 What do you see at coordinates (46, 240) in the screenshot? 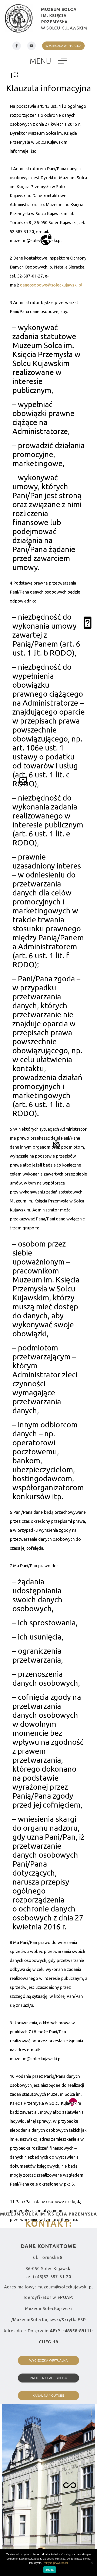
I see `indicates active vpn connection` at bounding box center [46, 240].